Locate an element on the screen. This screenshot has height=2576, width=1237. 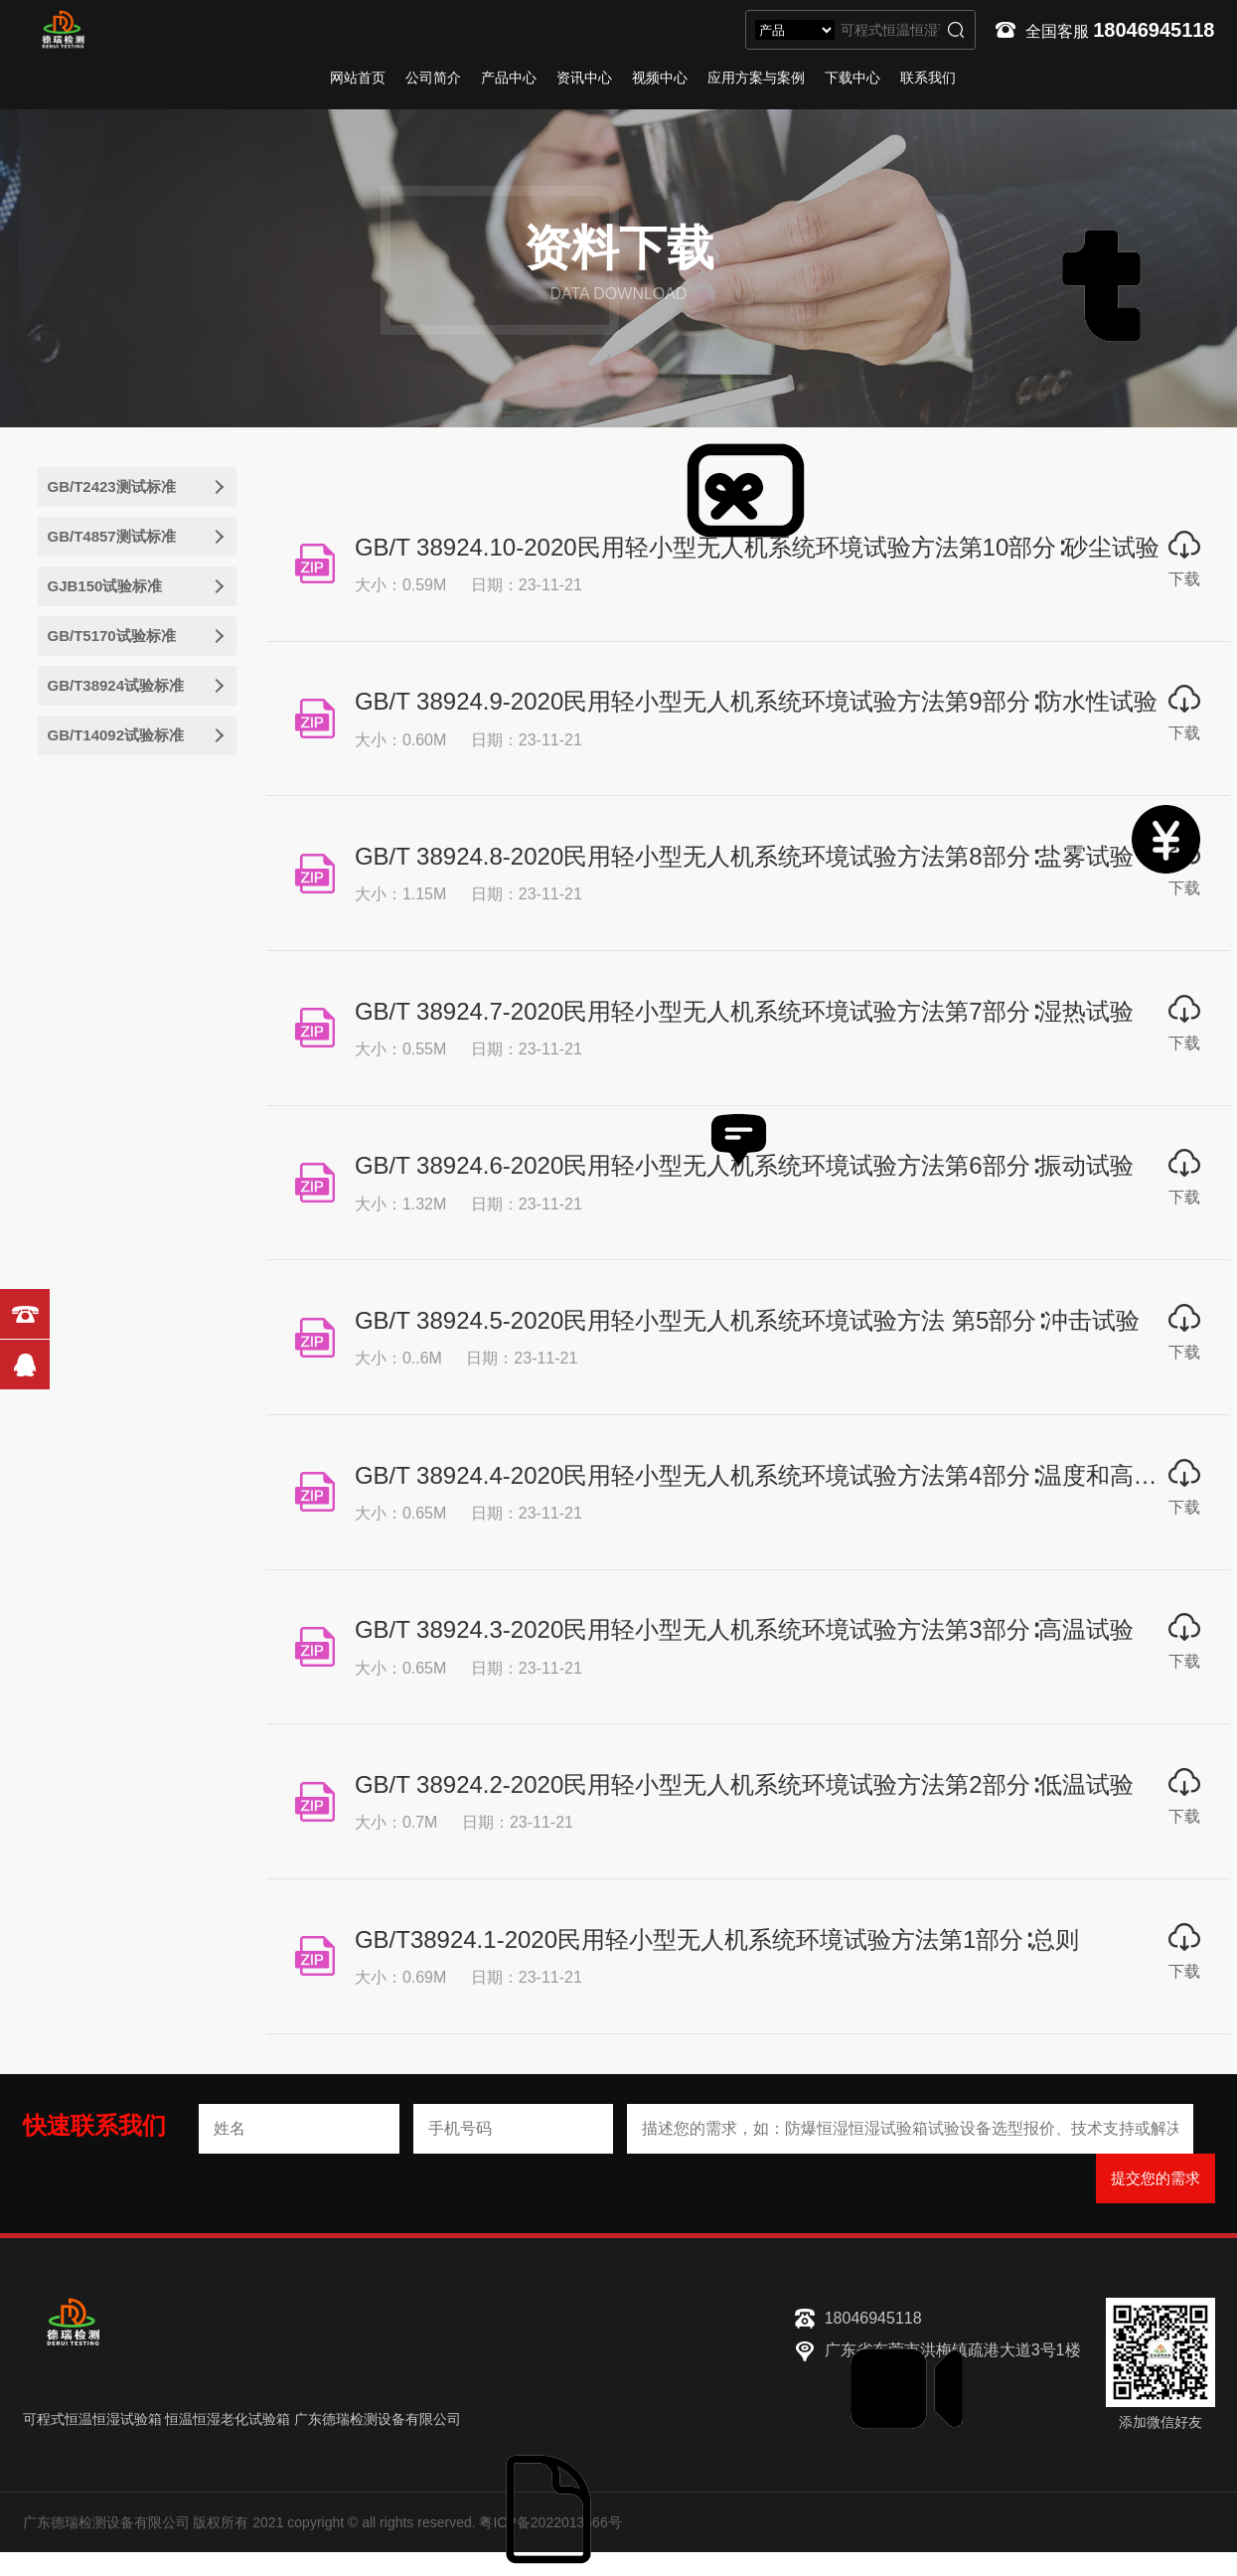
access gift card balance or details is located at coordinates (745, 490).